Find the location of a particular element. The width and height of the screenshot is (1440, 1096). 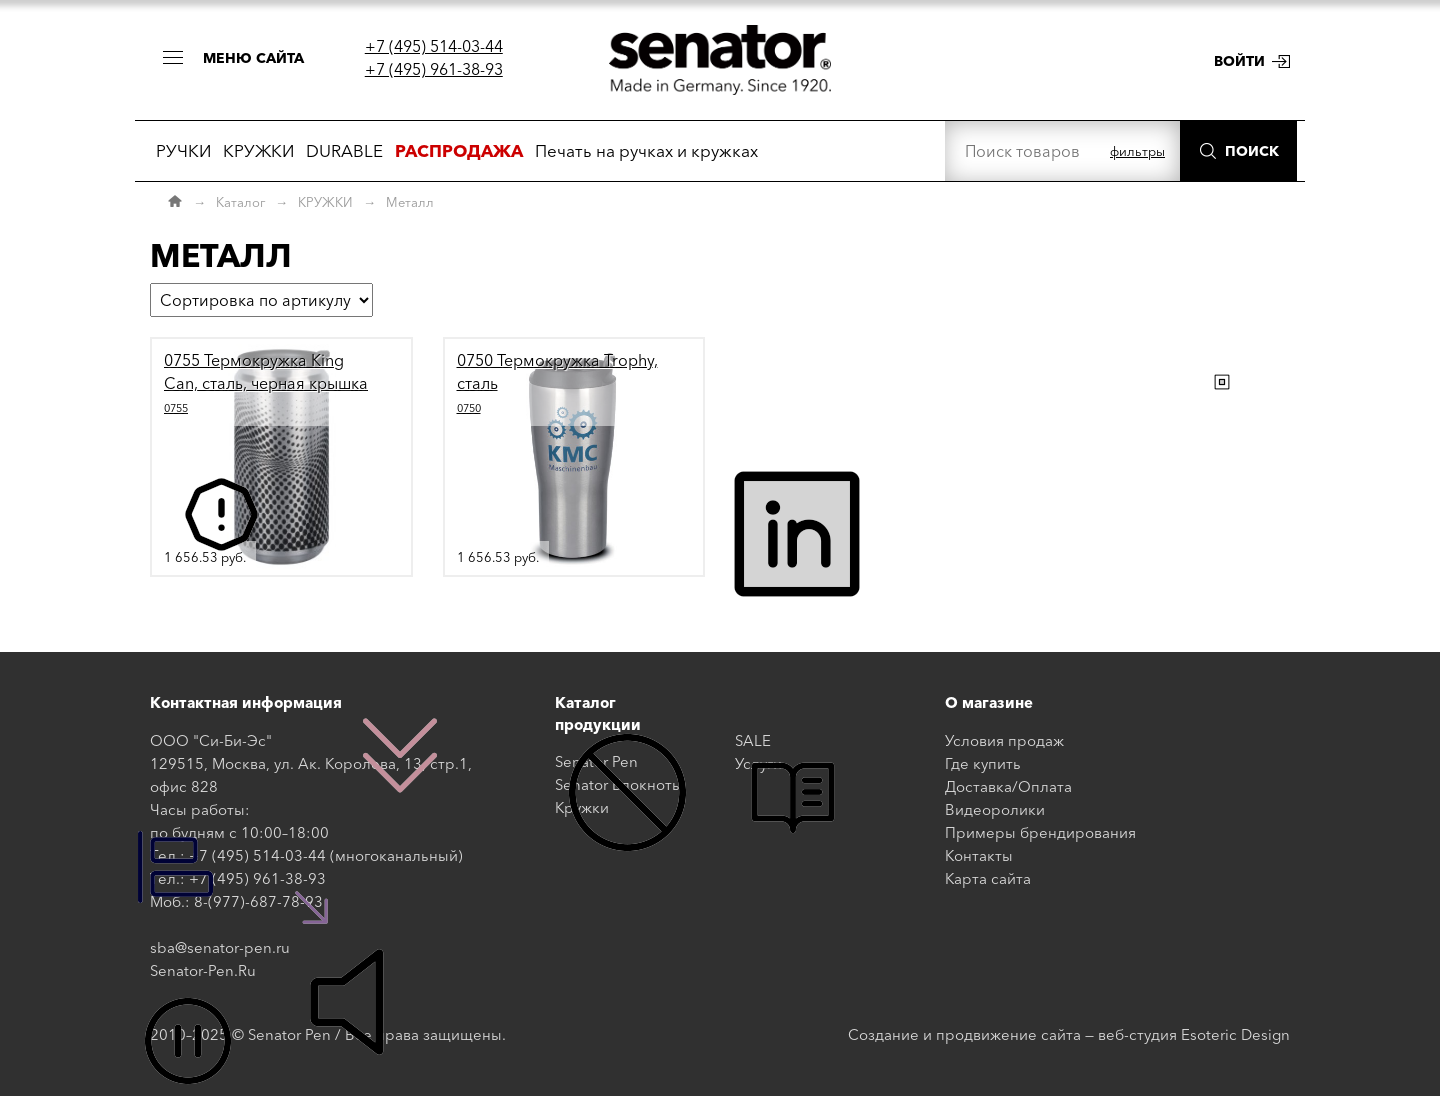

connect with LinkedIn is located at coordinates (797, 534).